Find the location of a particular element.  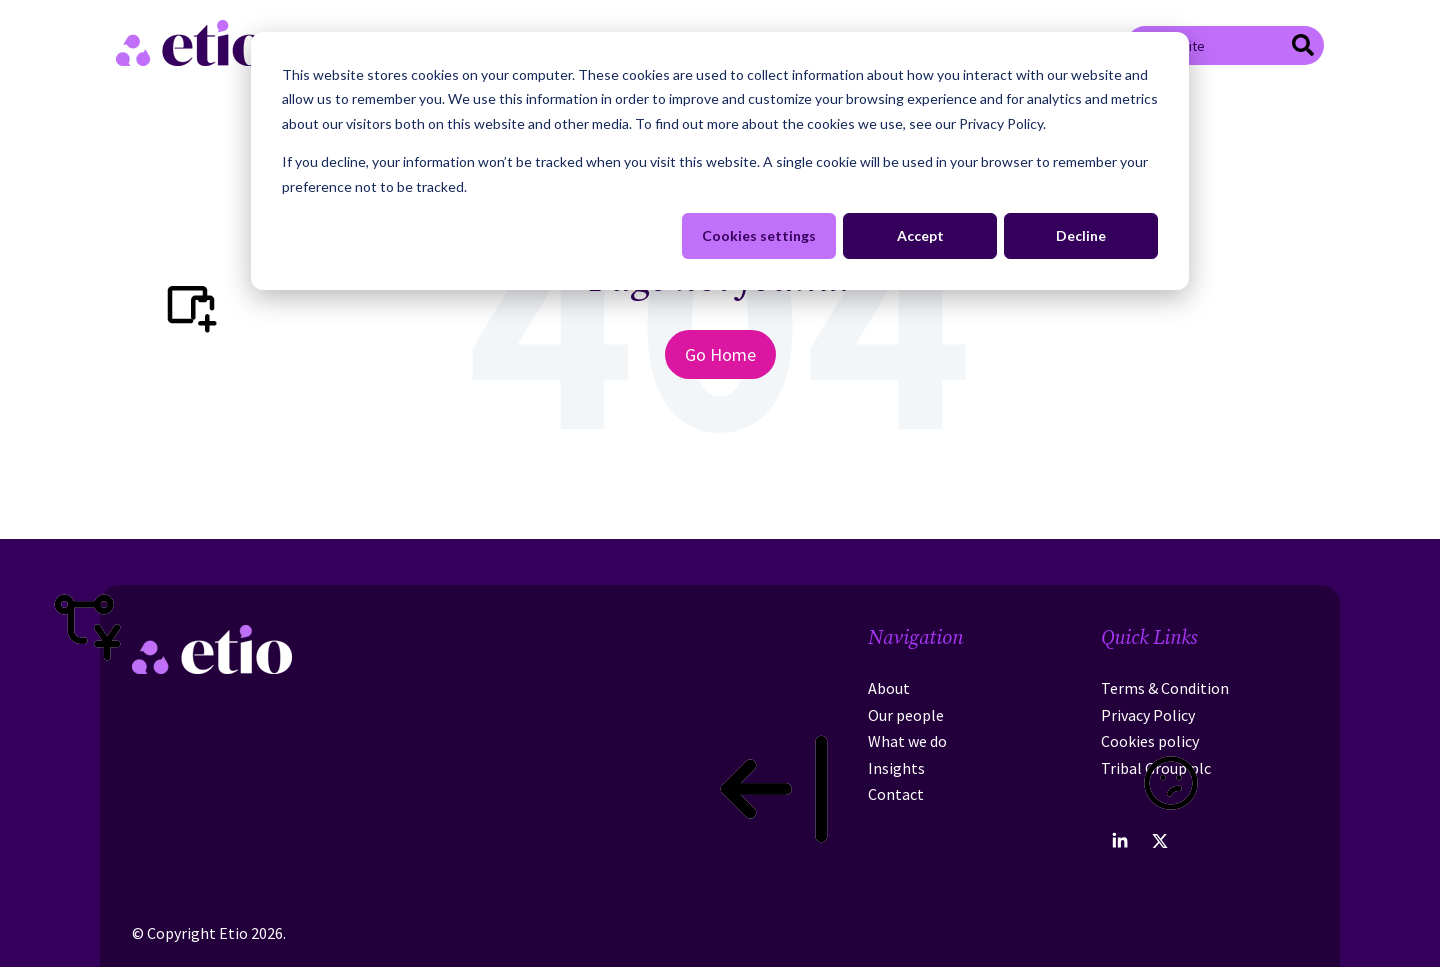

add a new device to your account is located at coordinates (191, 307).